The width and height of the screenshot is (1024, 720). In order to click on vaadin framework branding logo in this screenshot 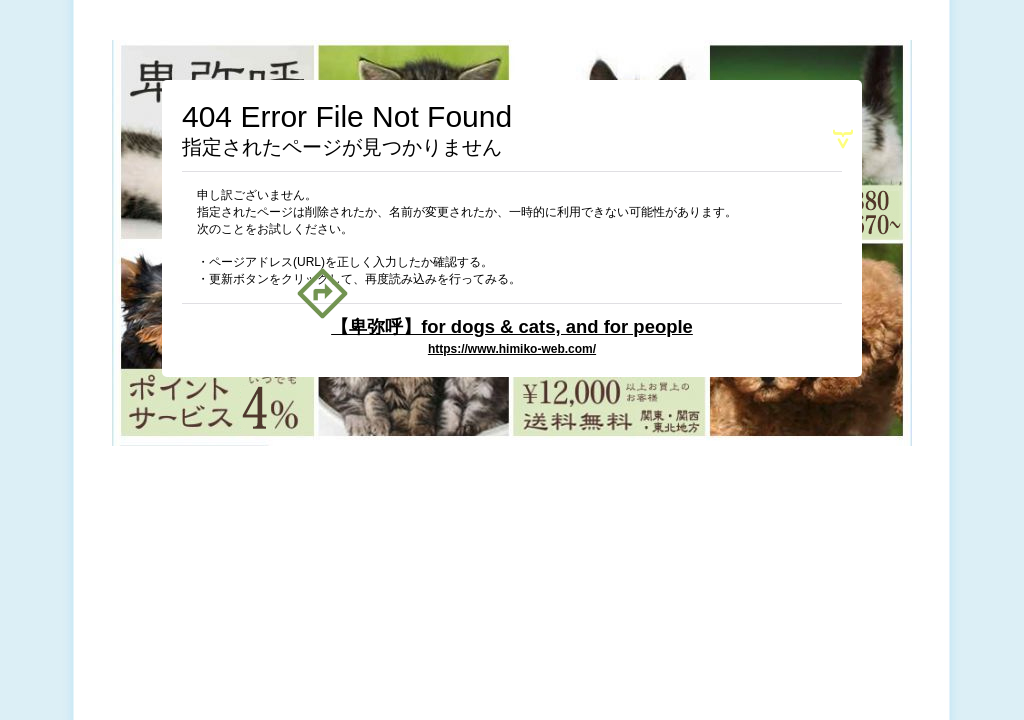, I will do `click(843, 139)`.